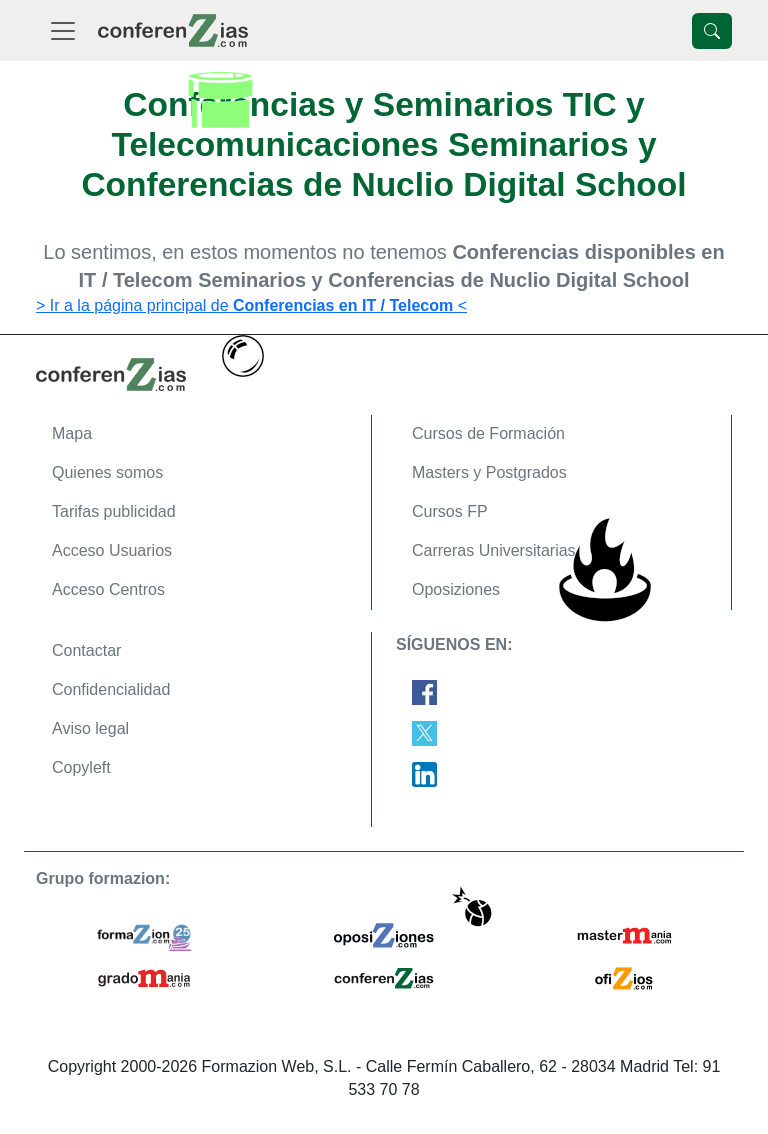 This screenshot has width=768, height=1134. What do you see at coordinates (243, 356) in the screenshot?
I see `a collectible orb or power-up item` at bounding box center [243, 356].